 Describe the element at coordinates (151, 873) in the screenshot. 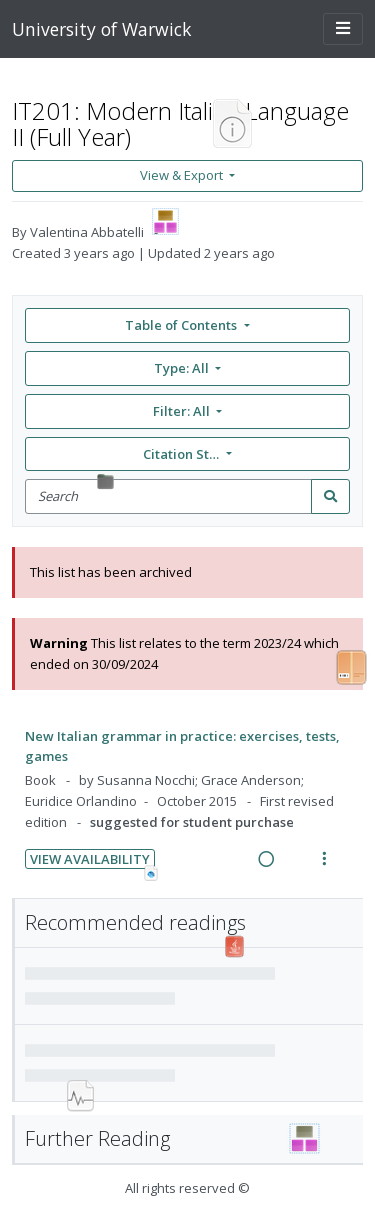

I see `dart programming language source file` at that location.